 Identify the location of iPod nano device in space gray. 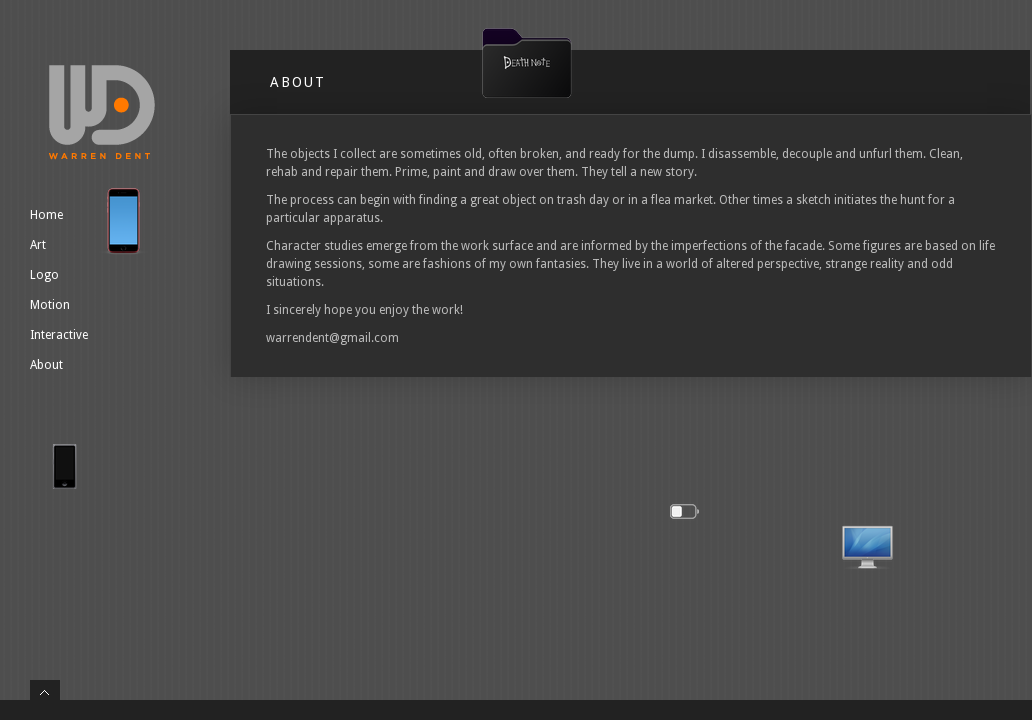
(64, 466).